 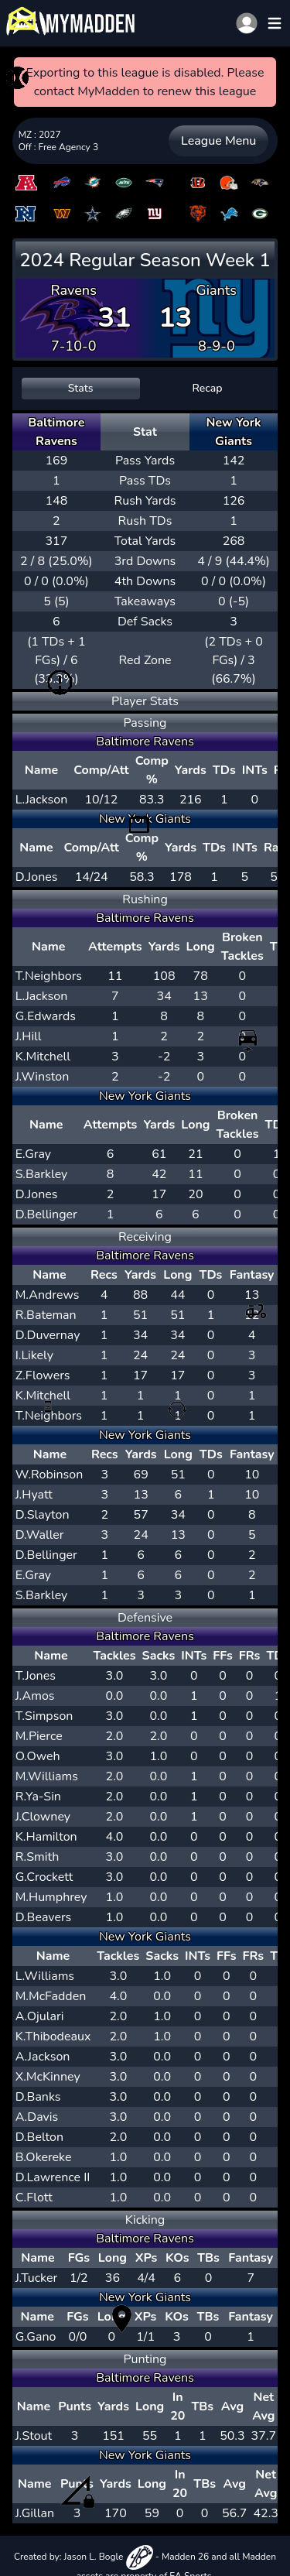 What do you see at coordinates (247, 1040) in the screenshot?
I see `locate nearby electric vehicle charging stations` at bounding box center [247, 1040].